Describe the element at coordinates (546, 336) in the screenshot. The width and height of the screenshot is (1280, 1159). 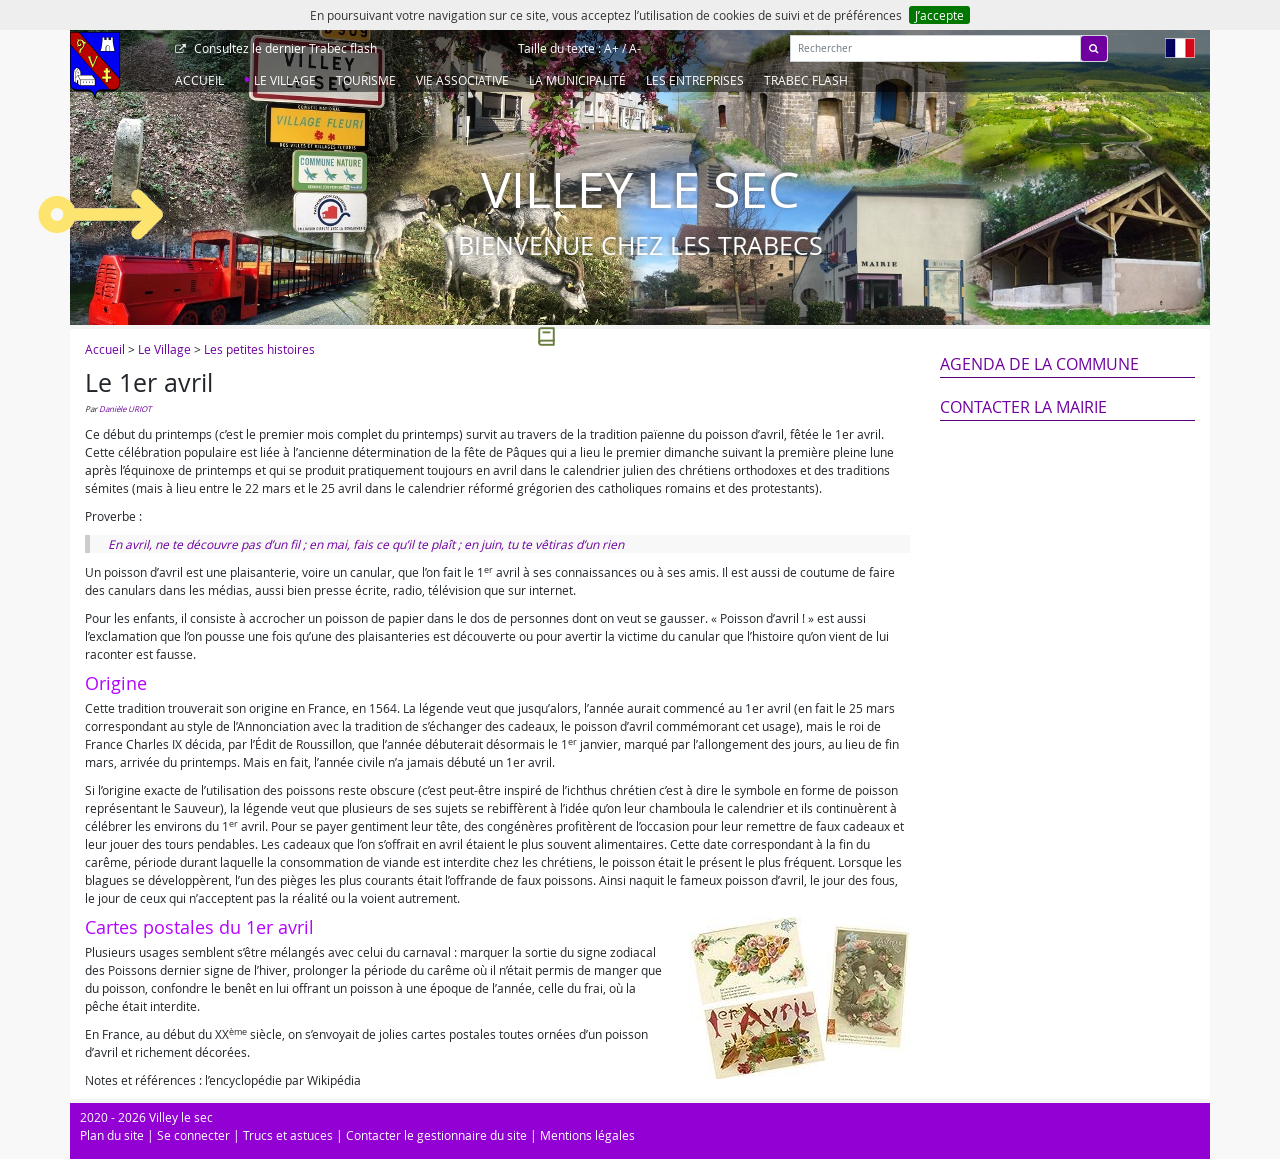
I see `open a book or reading app` at that location.